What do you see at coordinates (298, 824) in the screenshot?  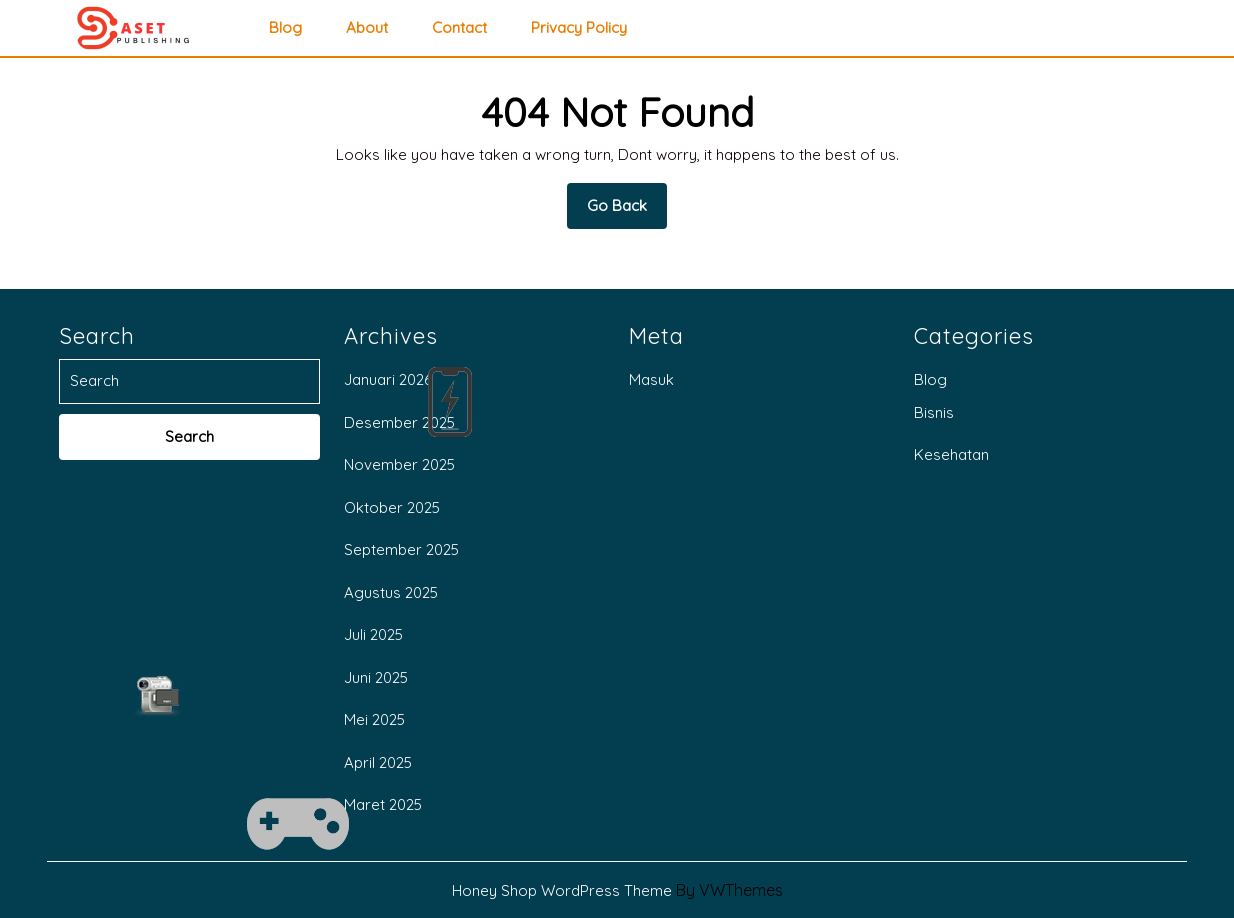 I see `game controller input device` at bounding box center [298, 824].